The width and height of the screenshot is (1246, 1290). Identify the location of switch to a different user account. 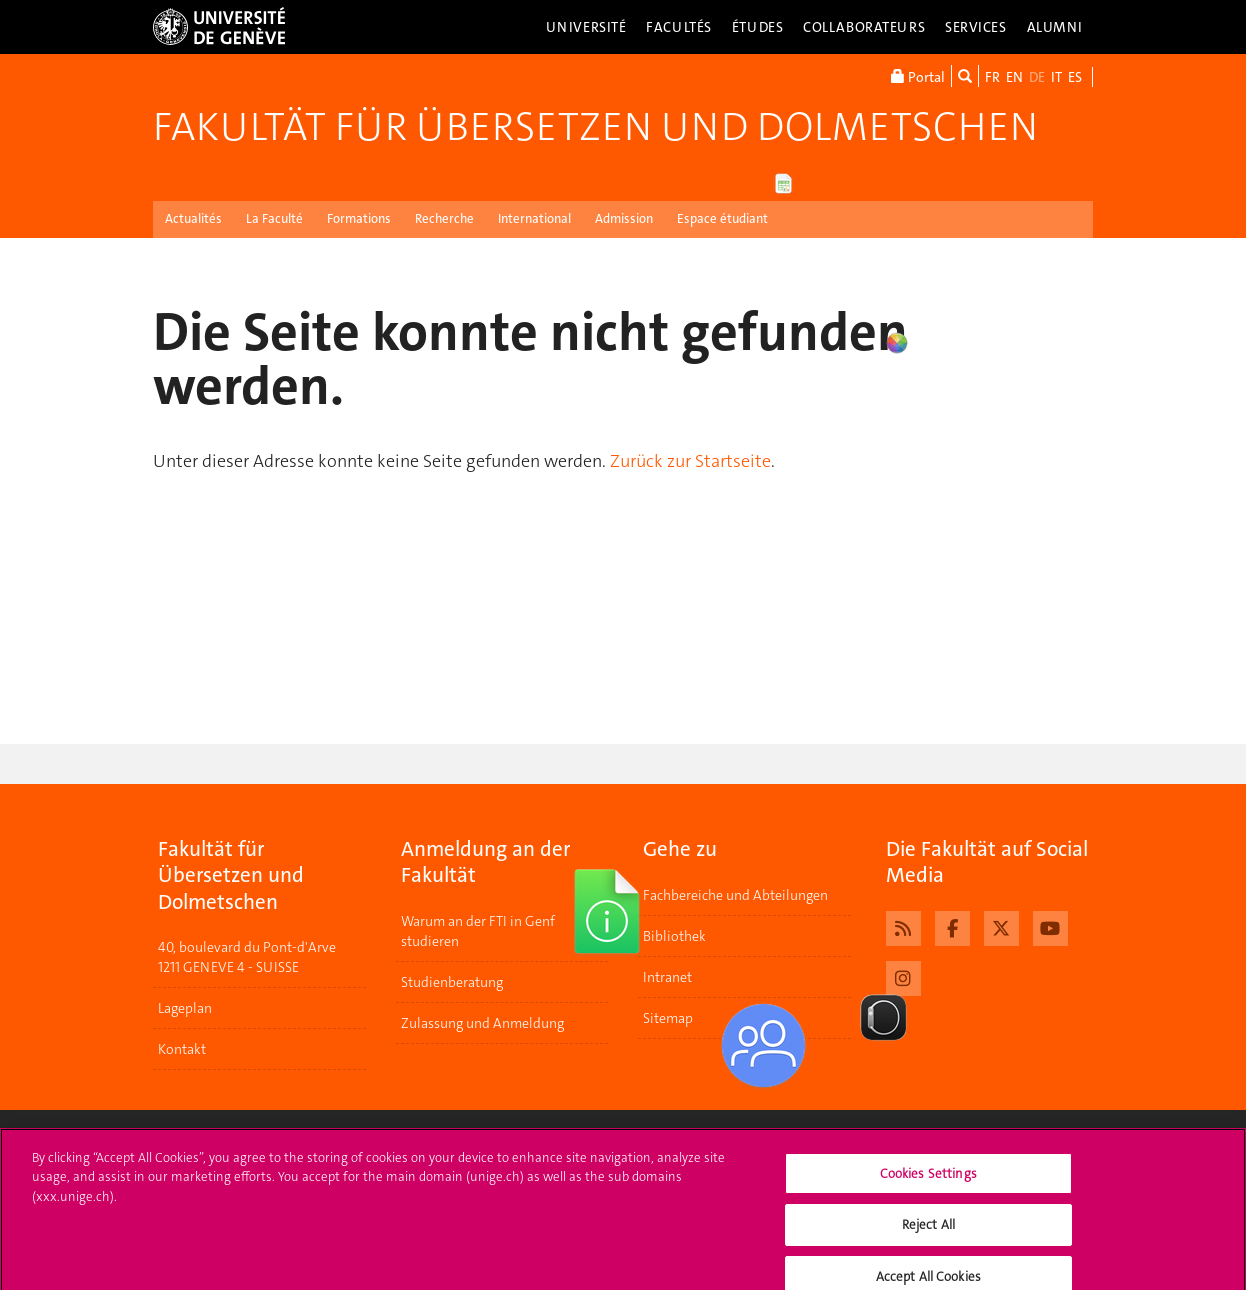
(763, 1045).